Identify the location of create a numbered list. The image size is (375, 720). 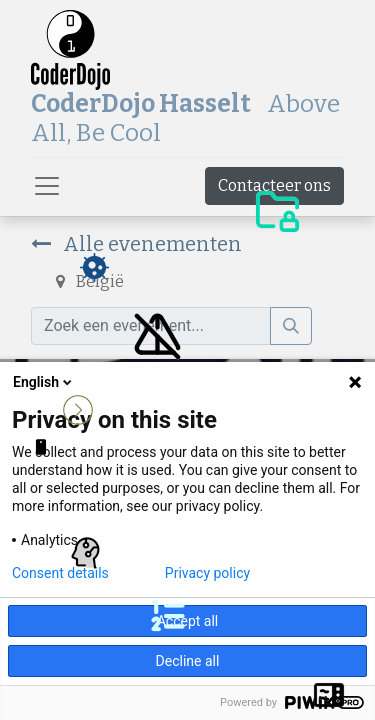
(168, 616).